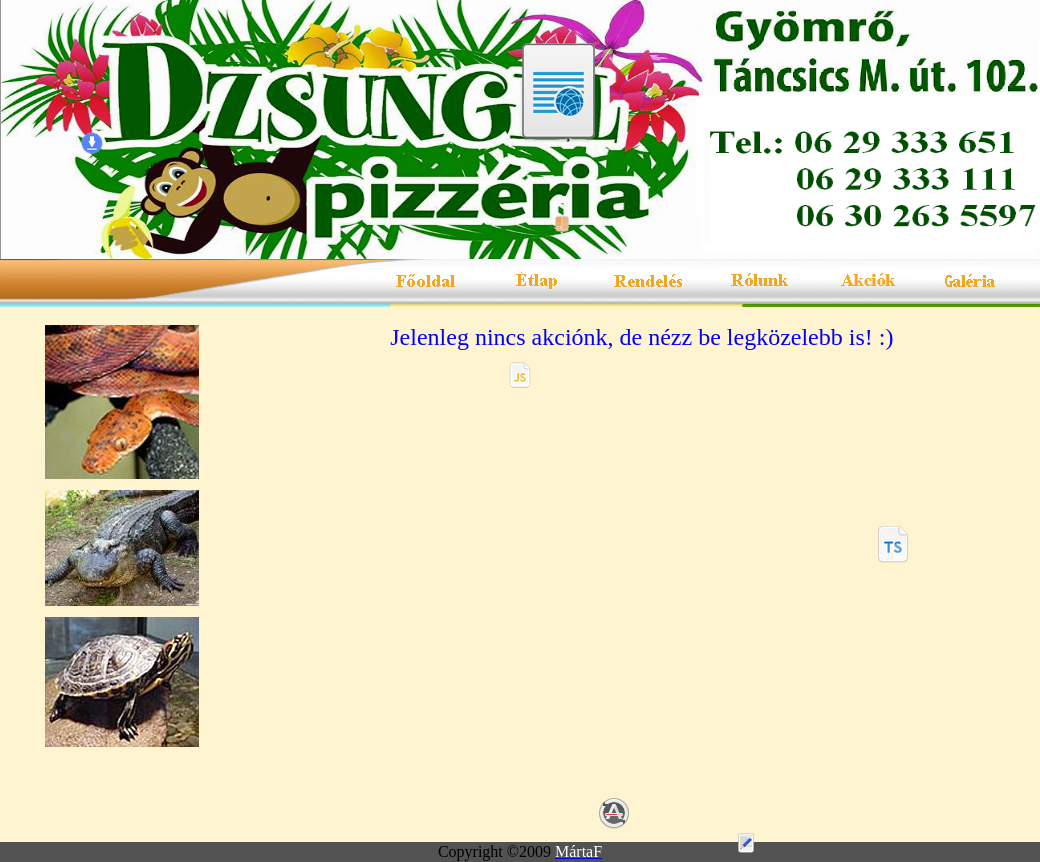 The width and height of the screenshot is (1040, 862). What do you see at coordinates (92, 143) in the screenshot?
I see `access your downloads folder` at bounding box center [92, 143].